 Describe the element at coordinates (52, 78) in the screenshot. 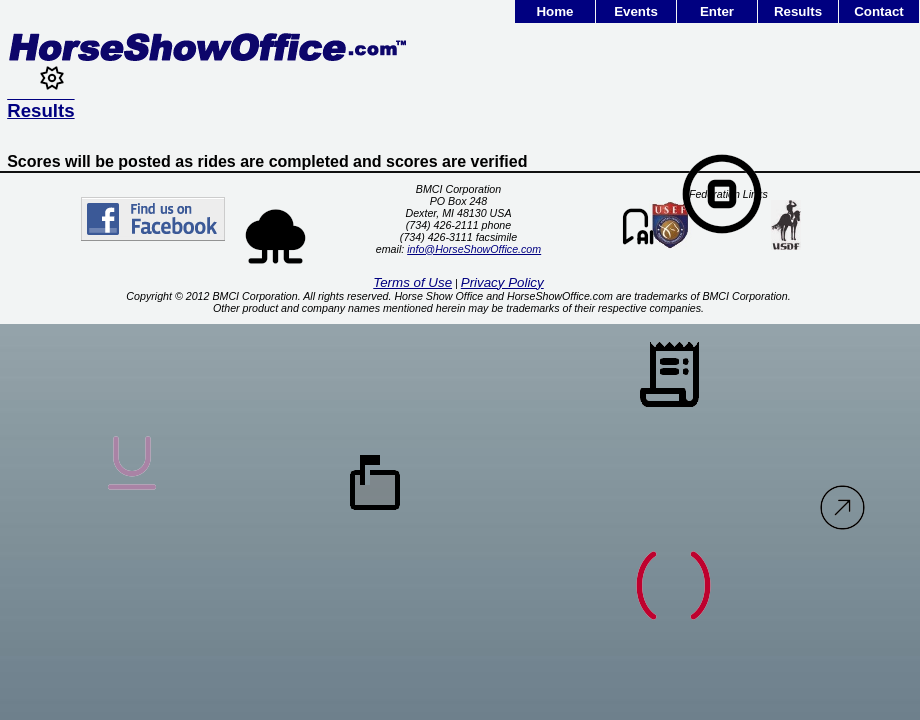

I see `toggle light mode or bright theme` at that location.